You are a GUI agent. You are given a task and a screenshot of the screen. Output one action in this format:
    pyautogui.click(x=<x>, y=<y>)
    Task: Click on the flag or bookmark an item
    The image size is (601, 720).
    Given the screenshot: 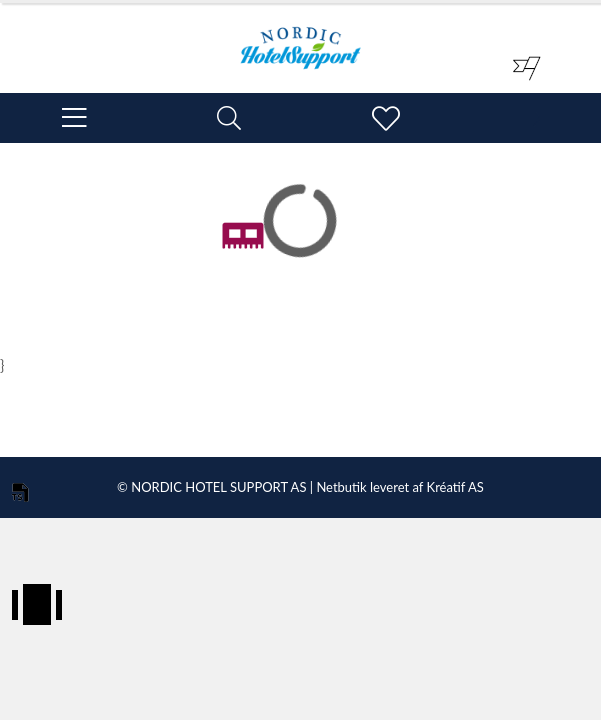 What is the action you would take?
    pyautogui.click(x=526, y=67)
    